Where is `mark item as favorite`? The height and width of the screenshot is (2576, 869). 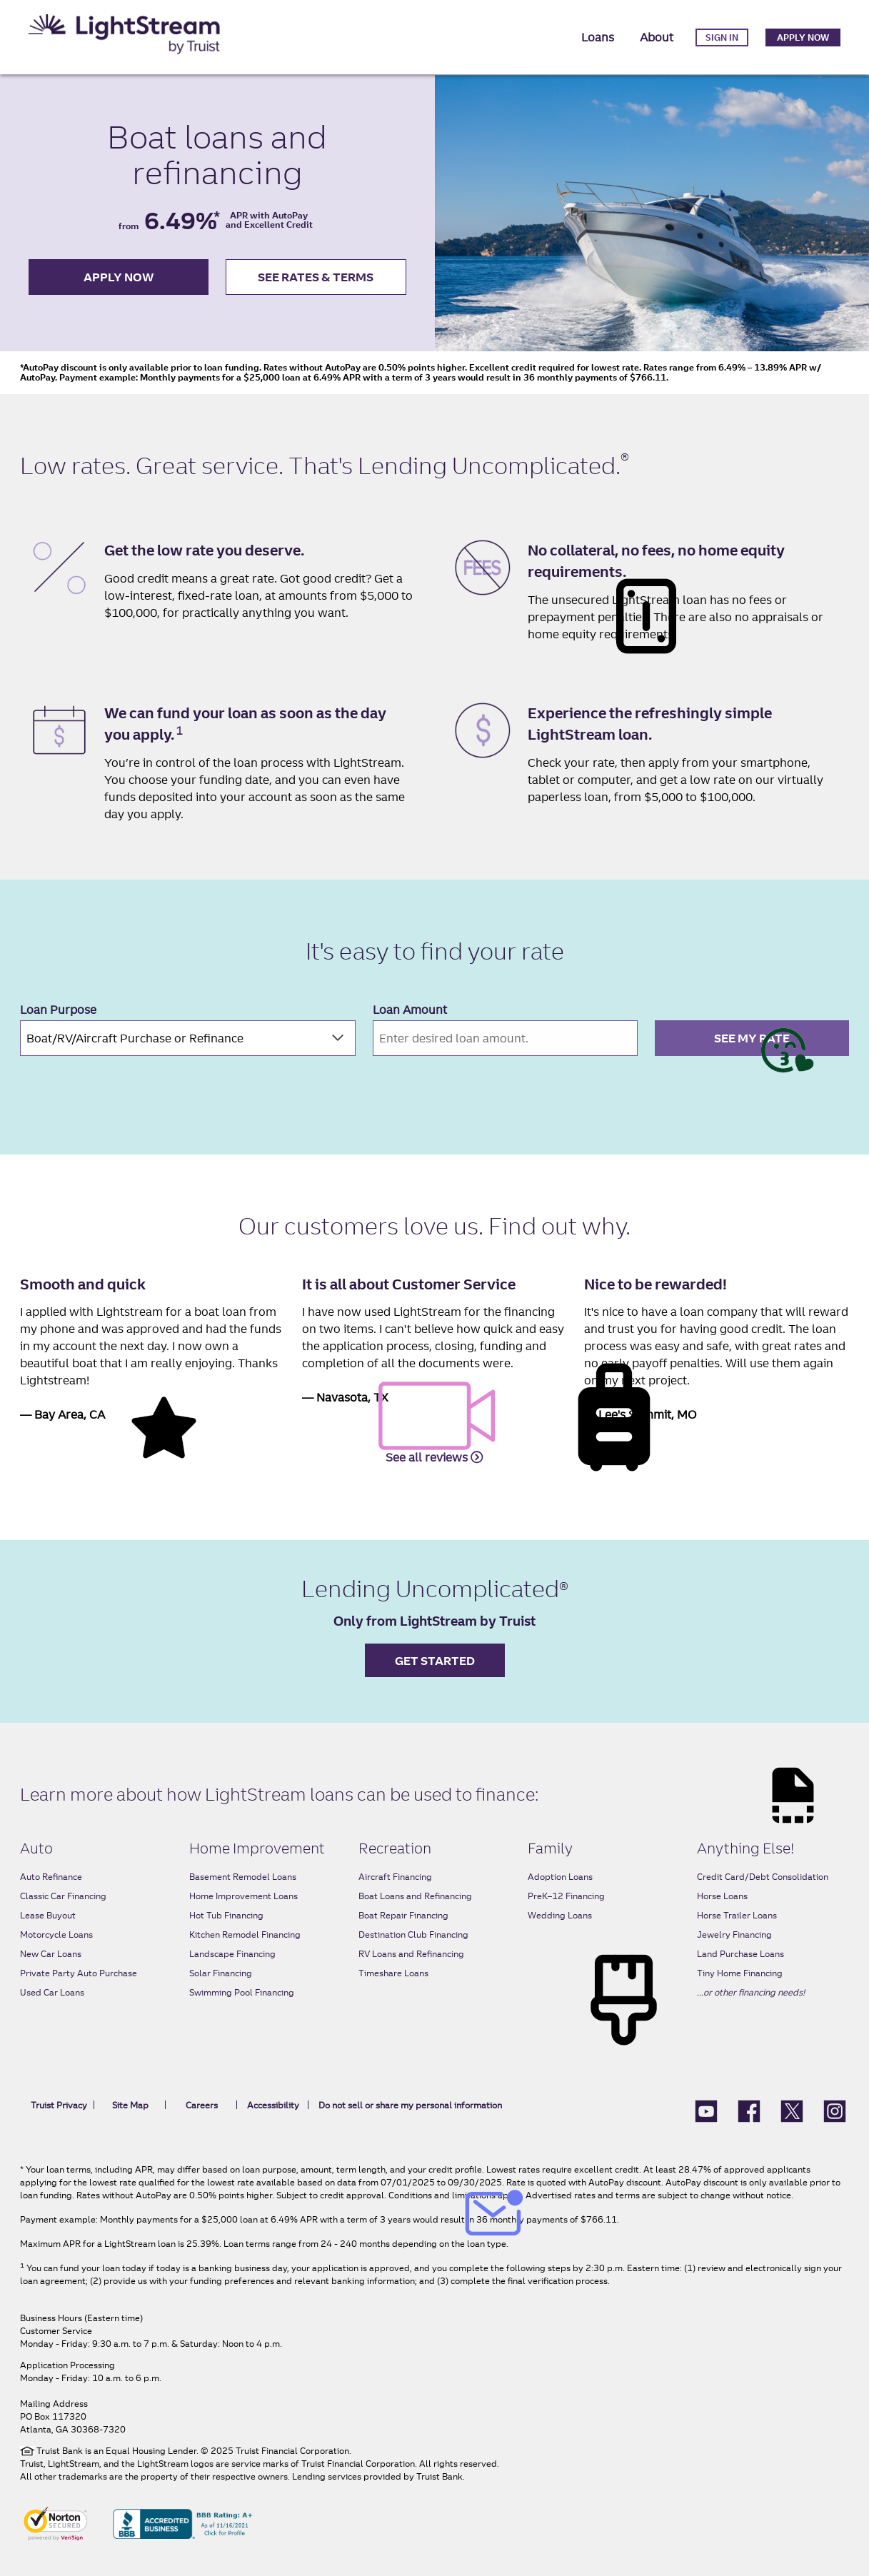
mark item as favorite is located at coordinates (164, 1430).